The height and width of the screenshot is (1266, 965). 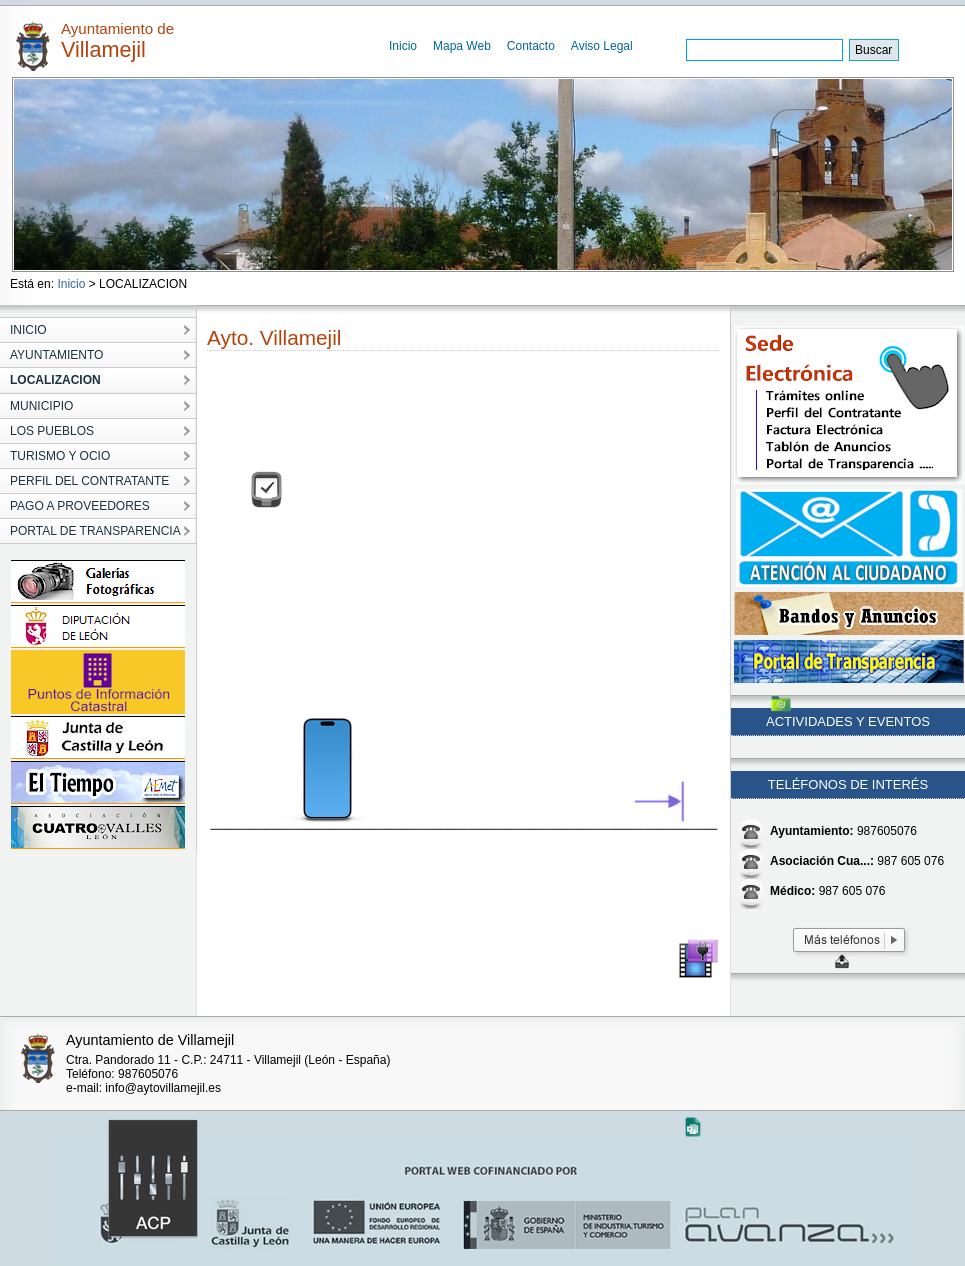 I want to click on microsoft publisher document file, so click(x=693, y=1127).